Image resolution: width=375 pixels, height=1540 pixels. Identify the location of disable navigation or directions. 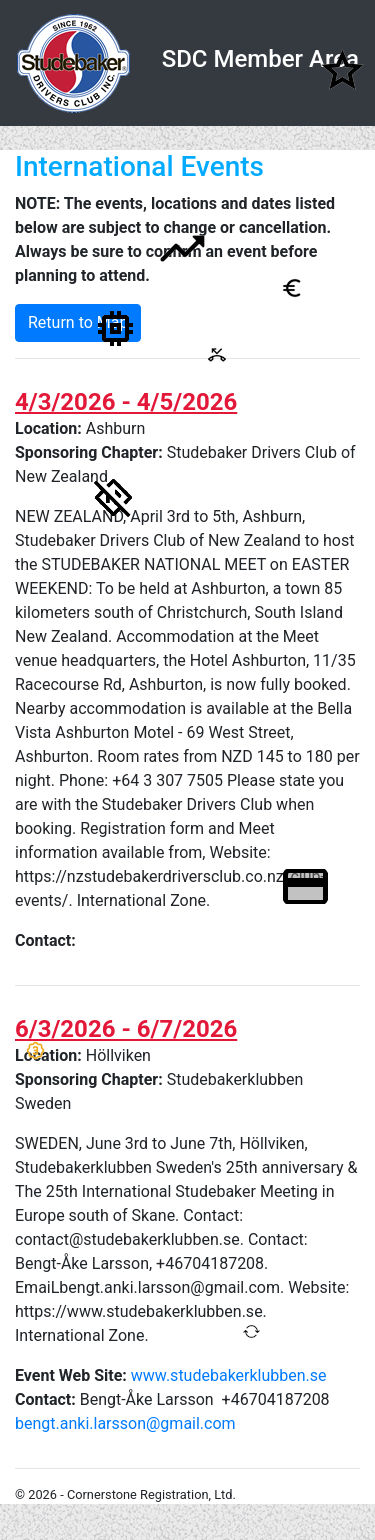
(113, 497).